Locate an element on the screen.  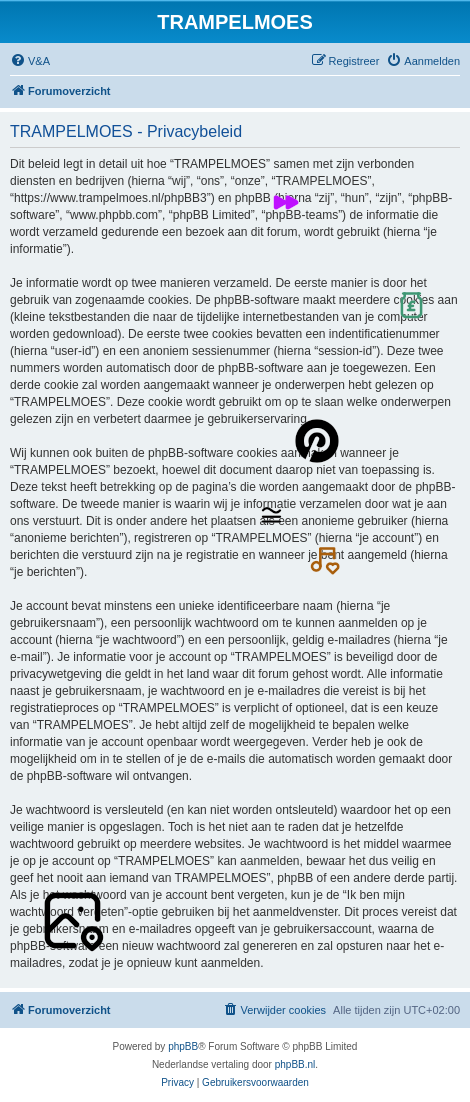
skip to the next track is located at coordinates (285, 201).